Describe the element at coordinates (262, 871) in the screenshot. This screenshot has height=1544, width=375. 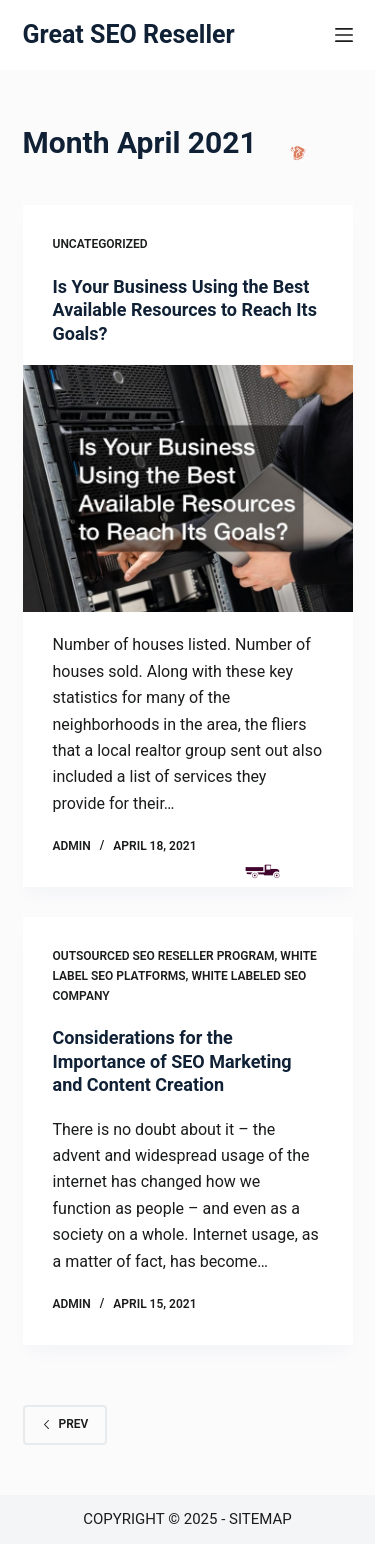
I see `select flatbed truck for delivery option` at that location.